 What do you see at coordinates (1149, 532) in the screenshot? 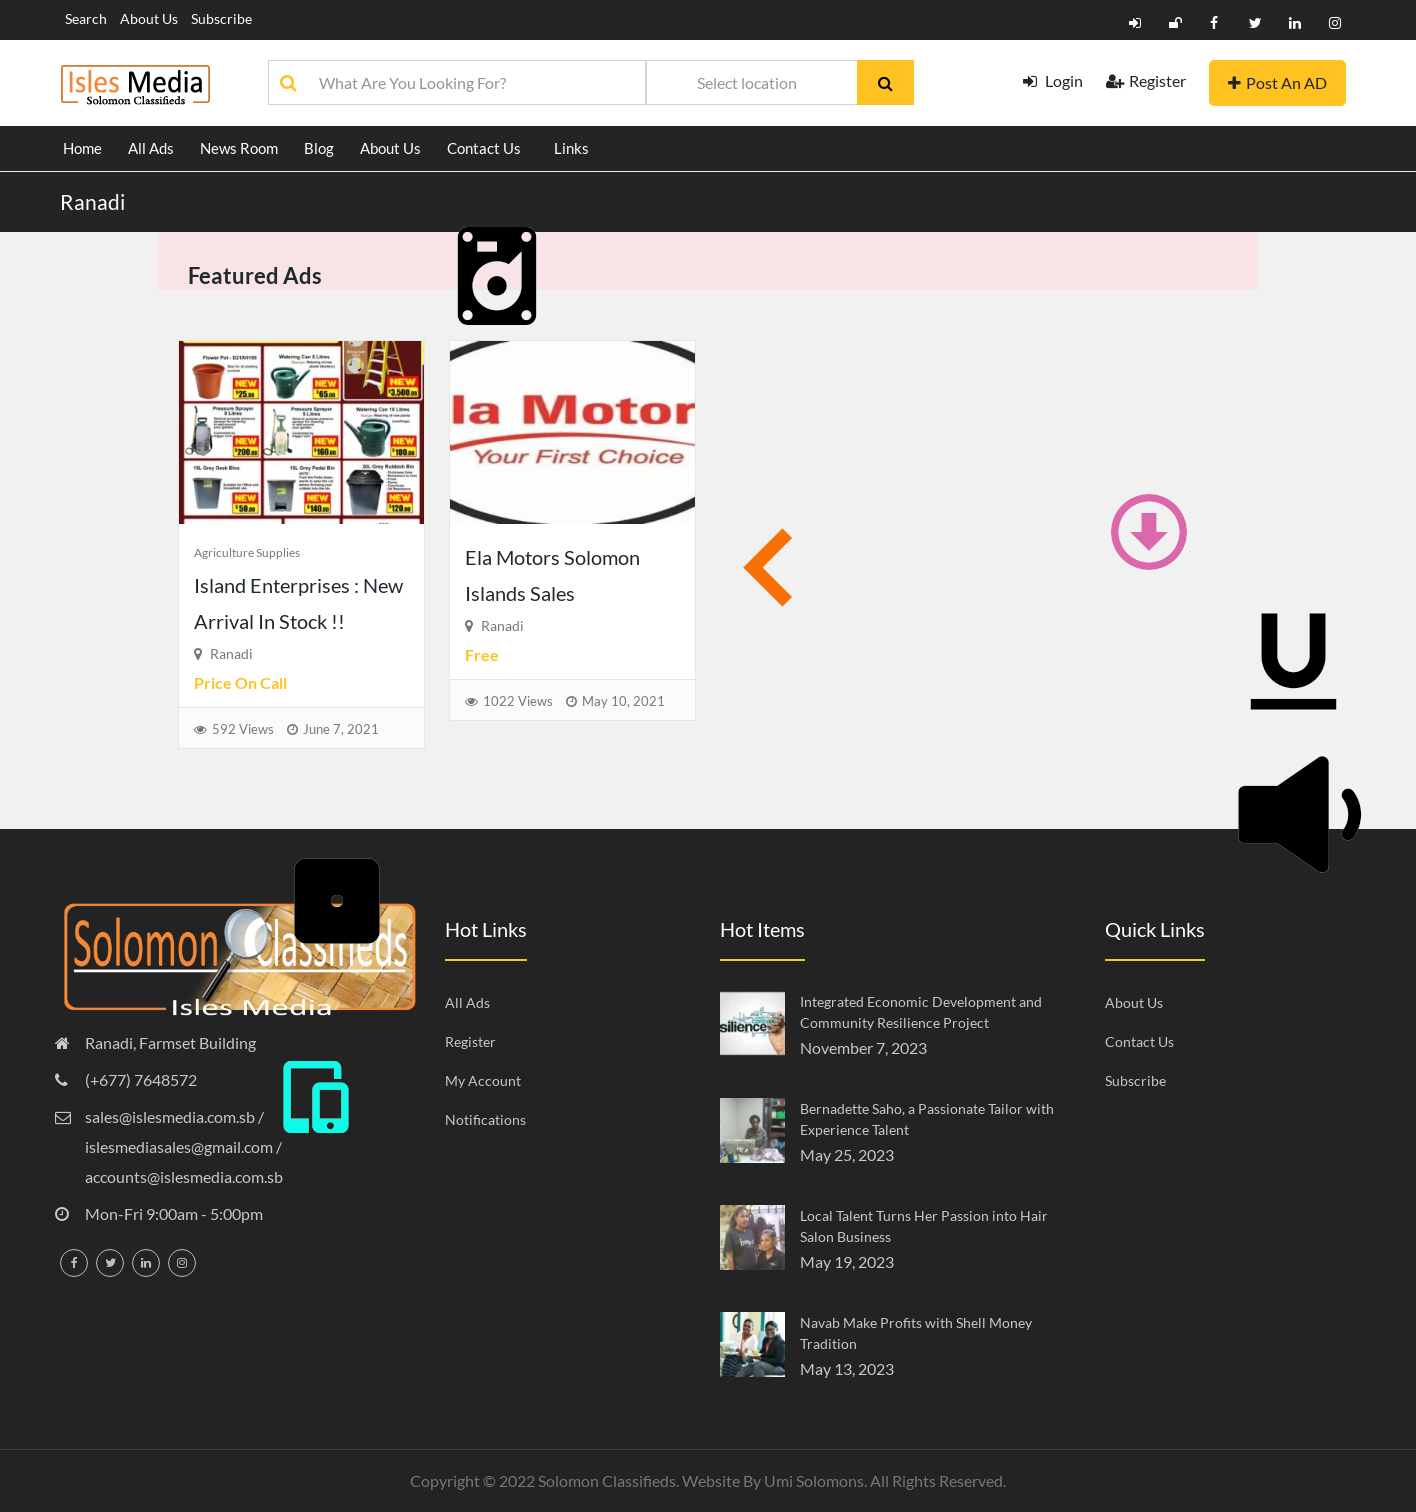
I see `download a file or content` at bounding box center [1149, 532].